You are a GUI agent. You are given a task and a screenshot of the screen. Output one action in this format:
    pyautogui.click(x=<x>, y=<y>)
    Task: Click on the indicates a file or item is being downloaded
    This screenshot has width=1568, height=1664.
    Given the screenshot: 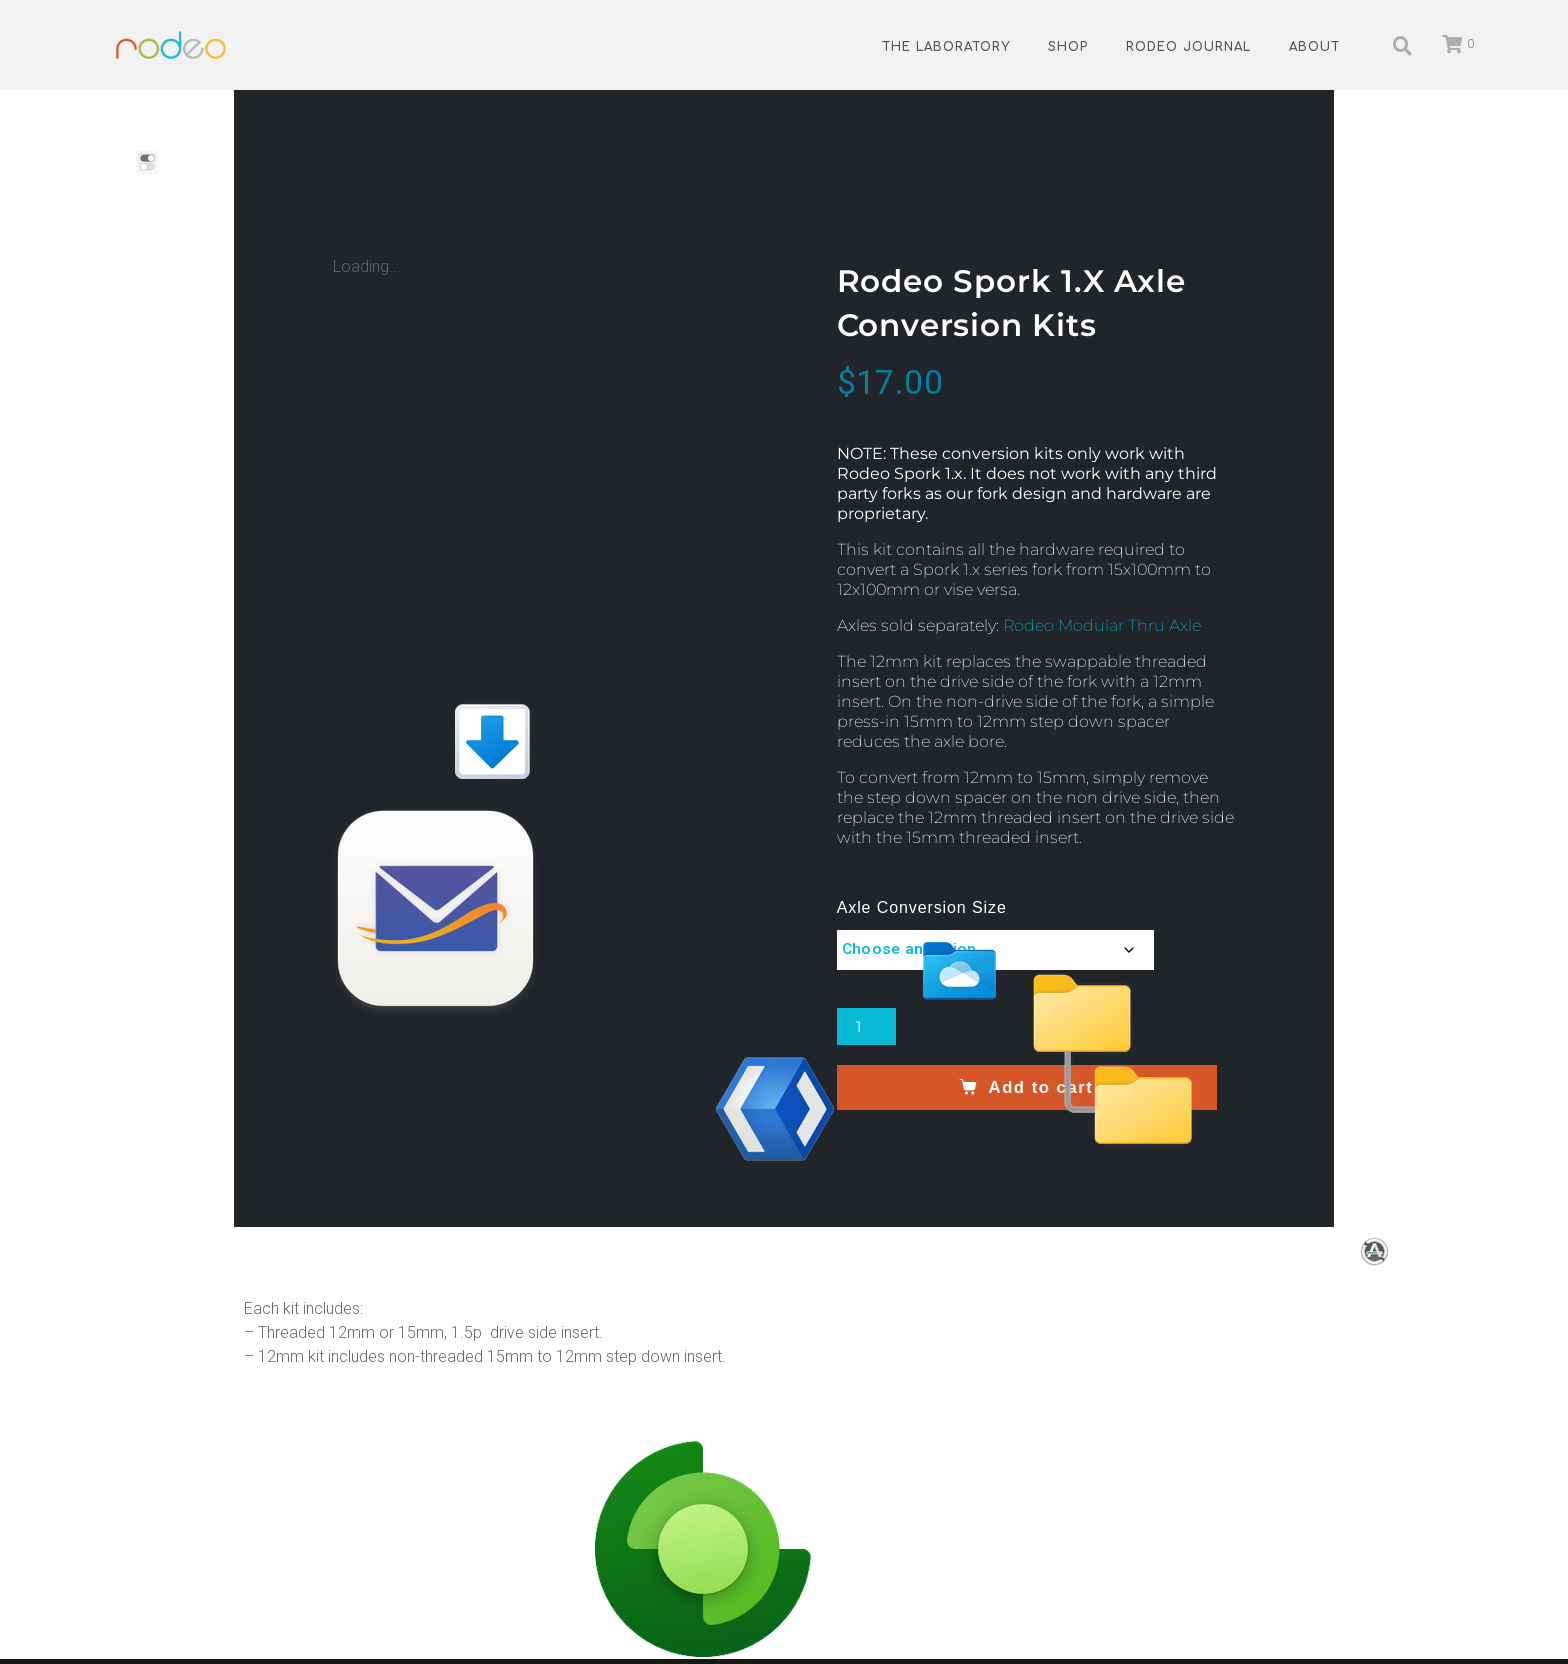 What is the action you would take?
    pyautogui.click(x=550, y=683)
    